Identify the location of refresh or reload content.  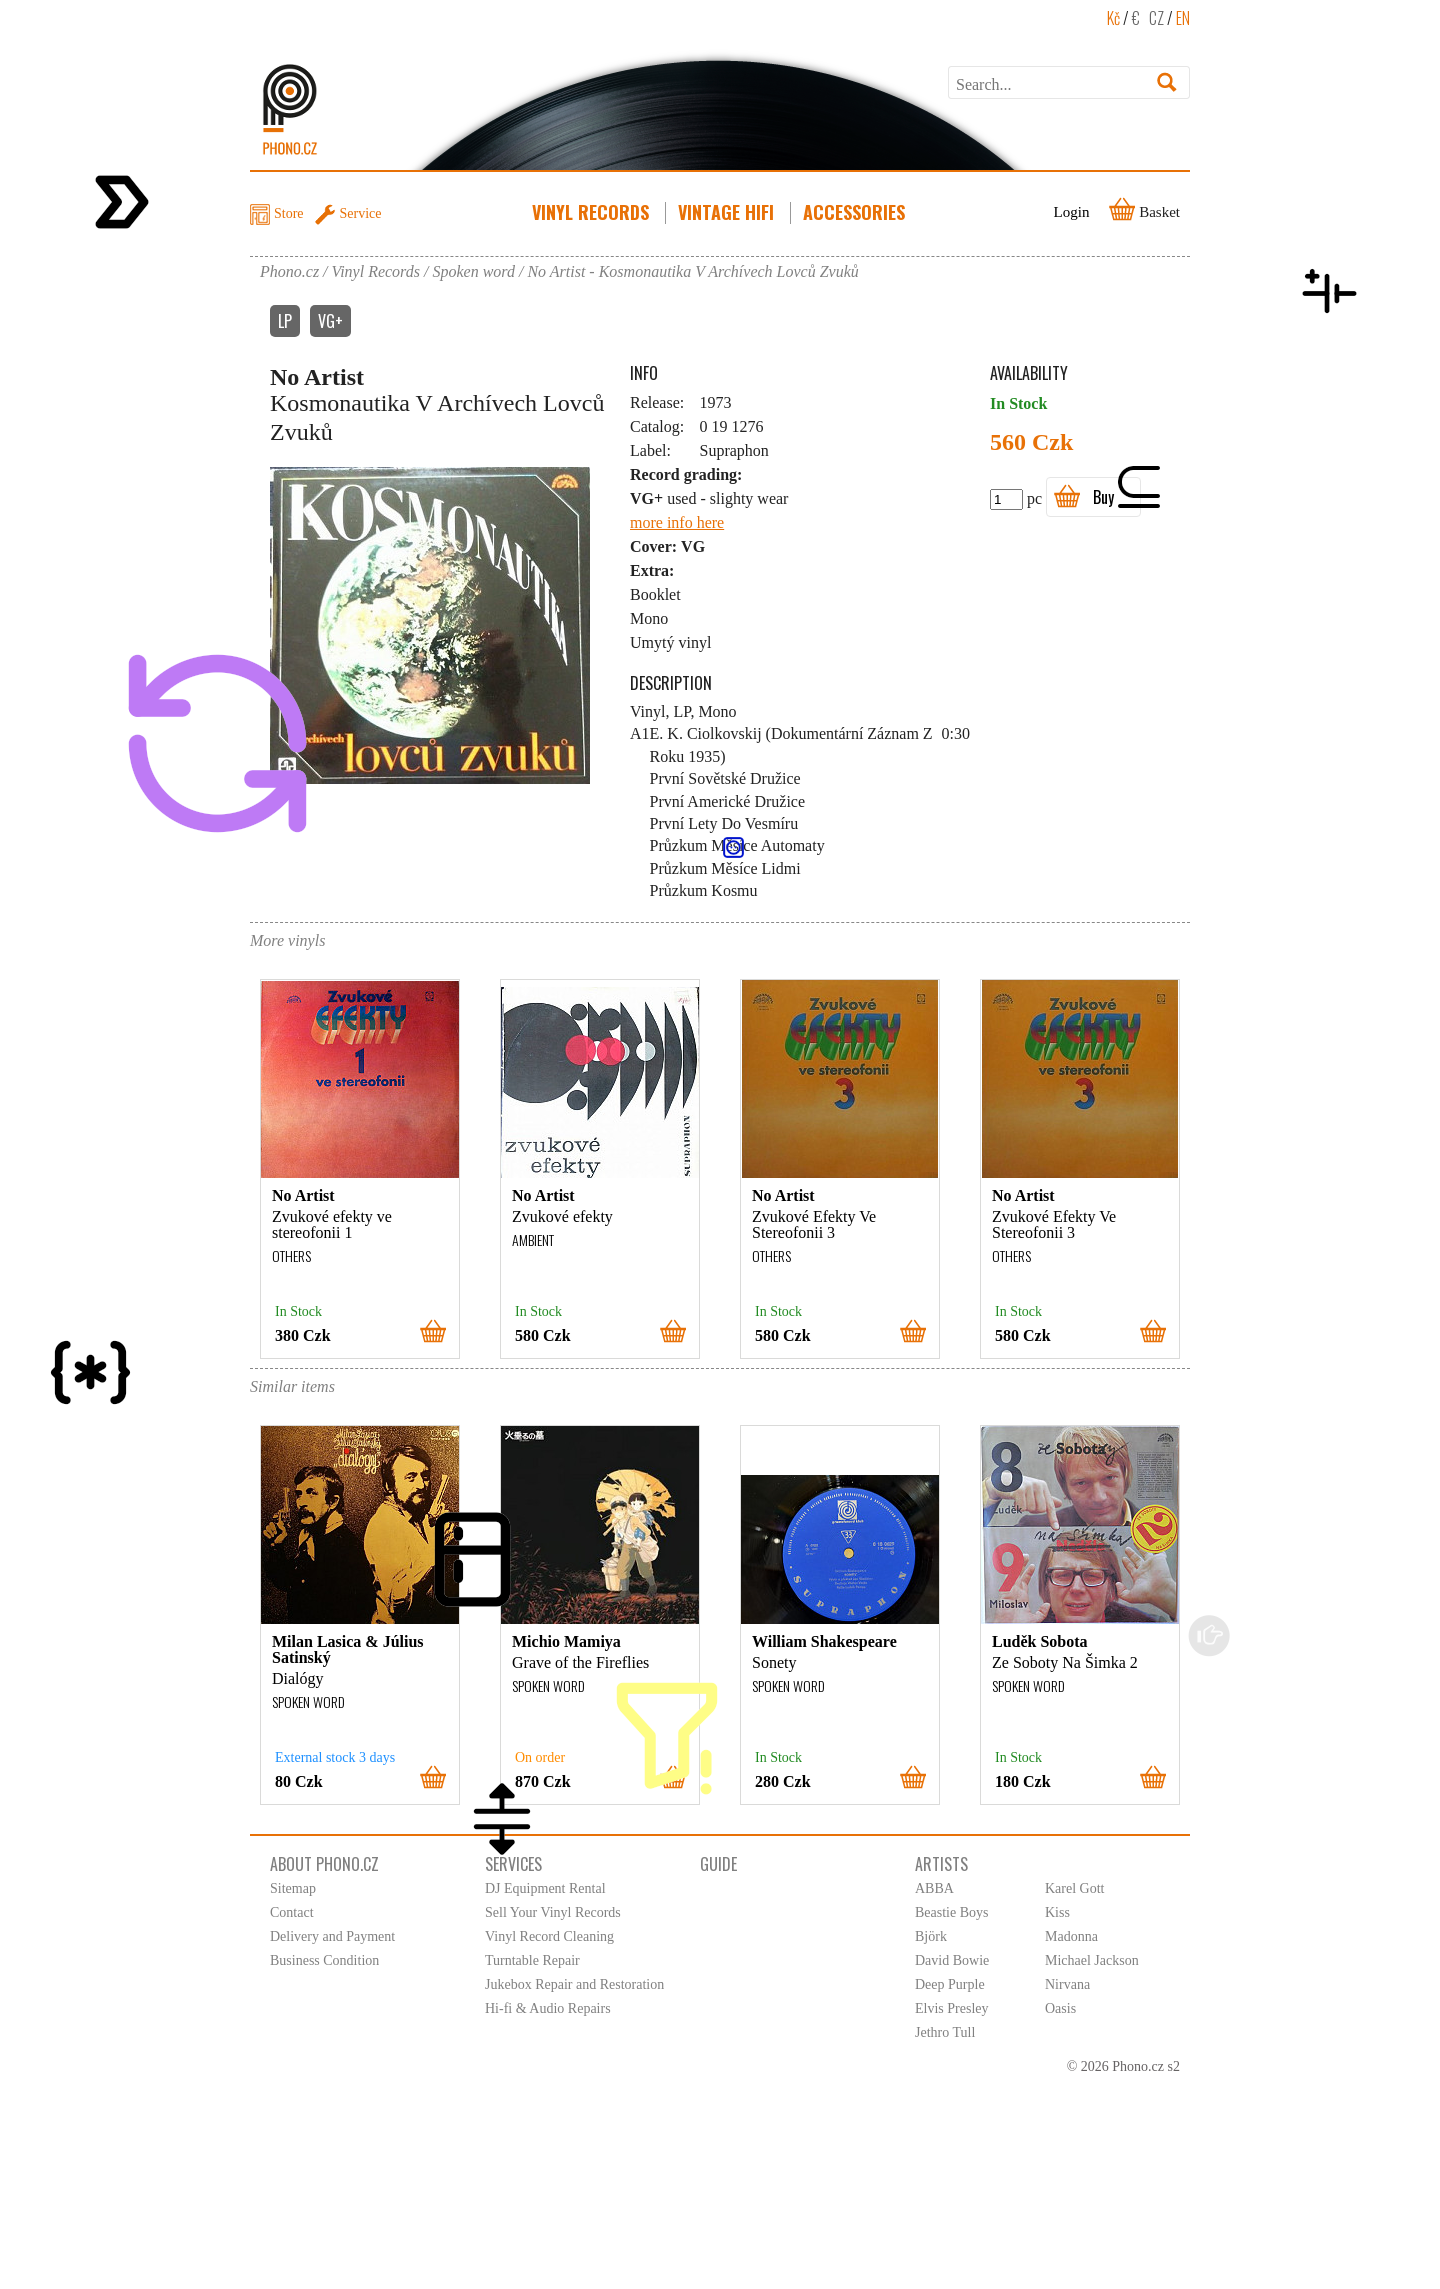
(217, 743).